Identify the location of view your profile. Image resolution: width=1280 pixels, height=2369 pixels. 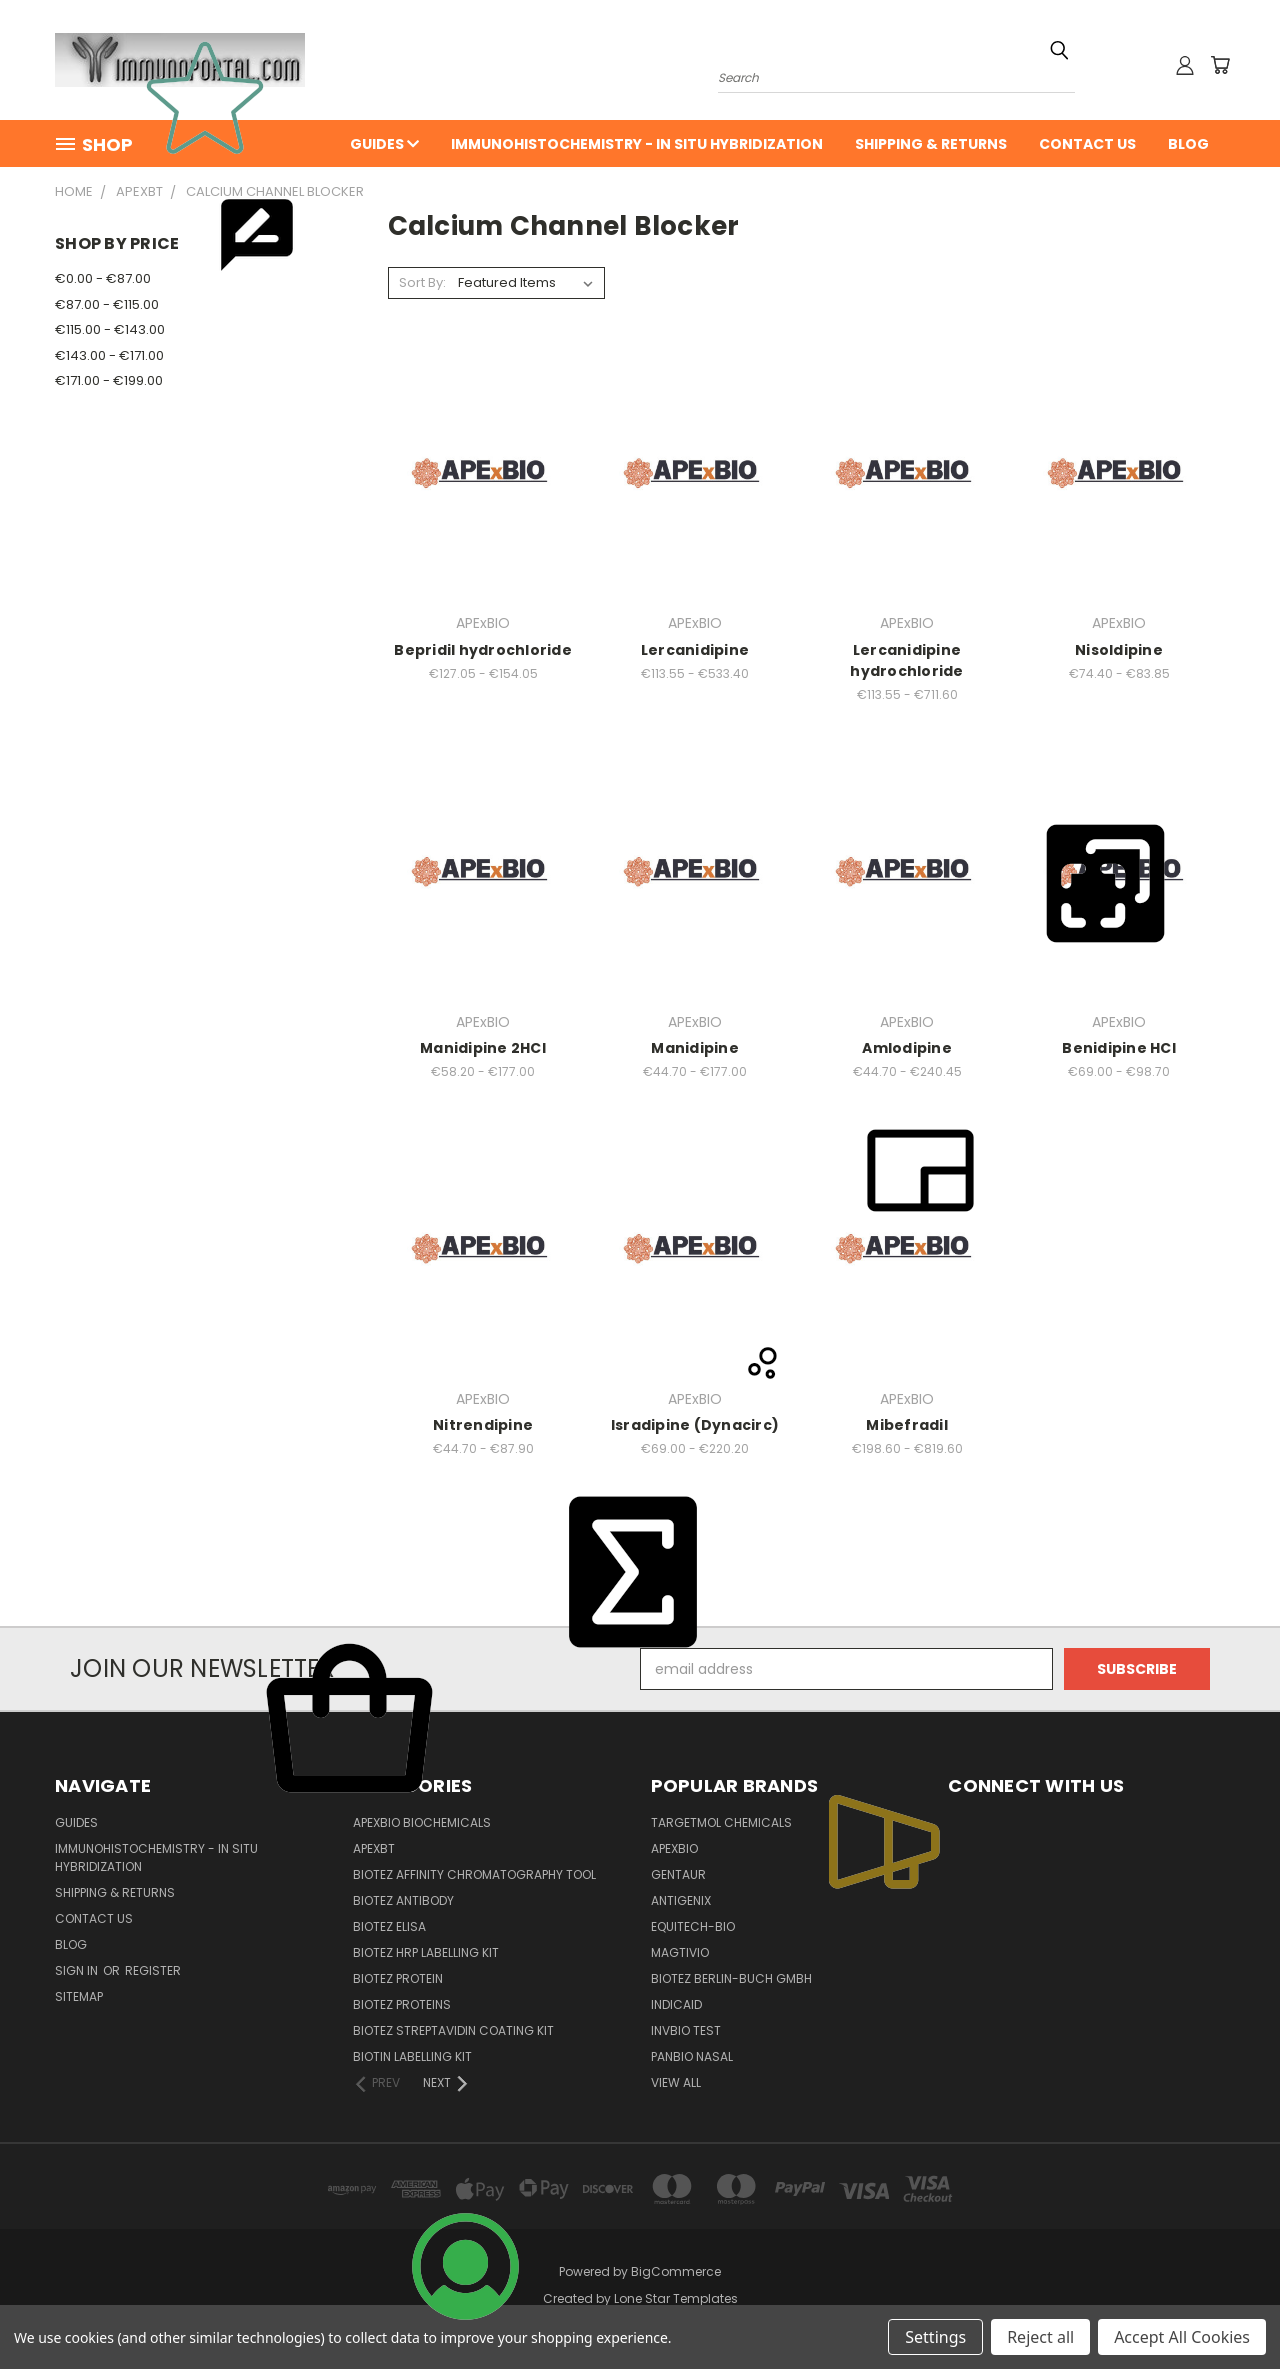
(465, 2266).